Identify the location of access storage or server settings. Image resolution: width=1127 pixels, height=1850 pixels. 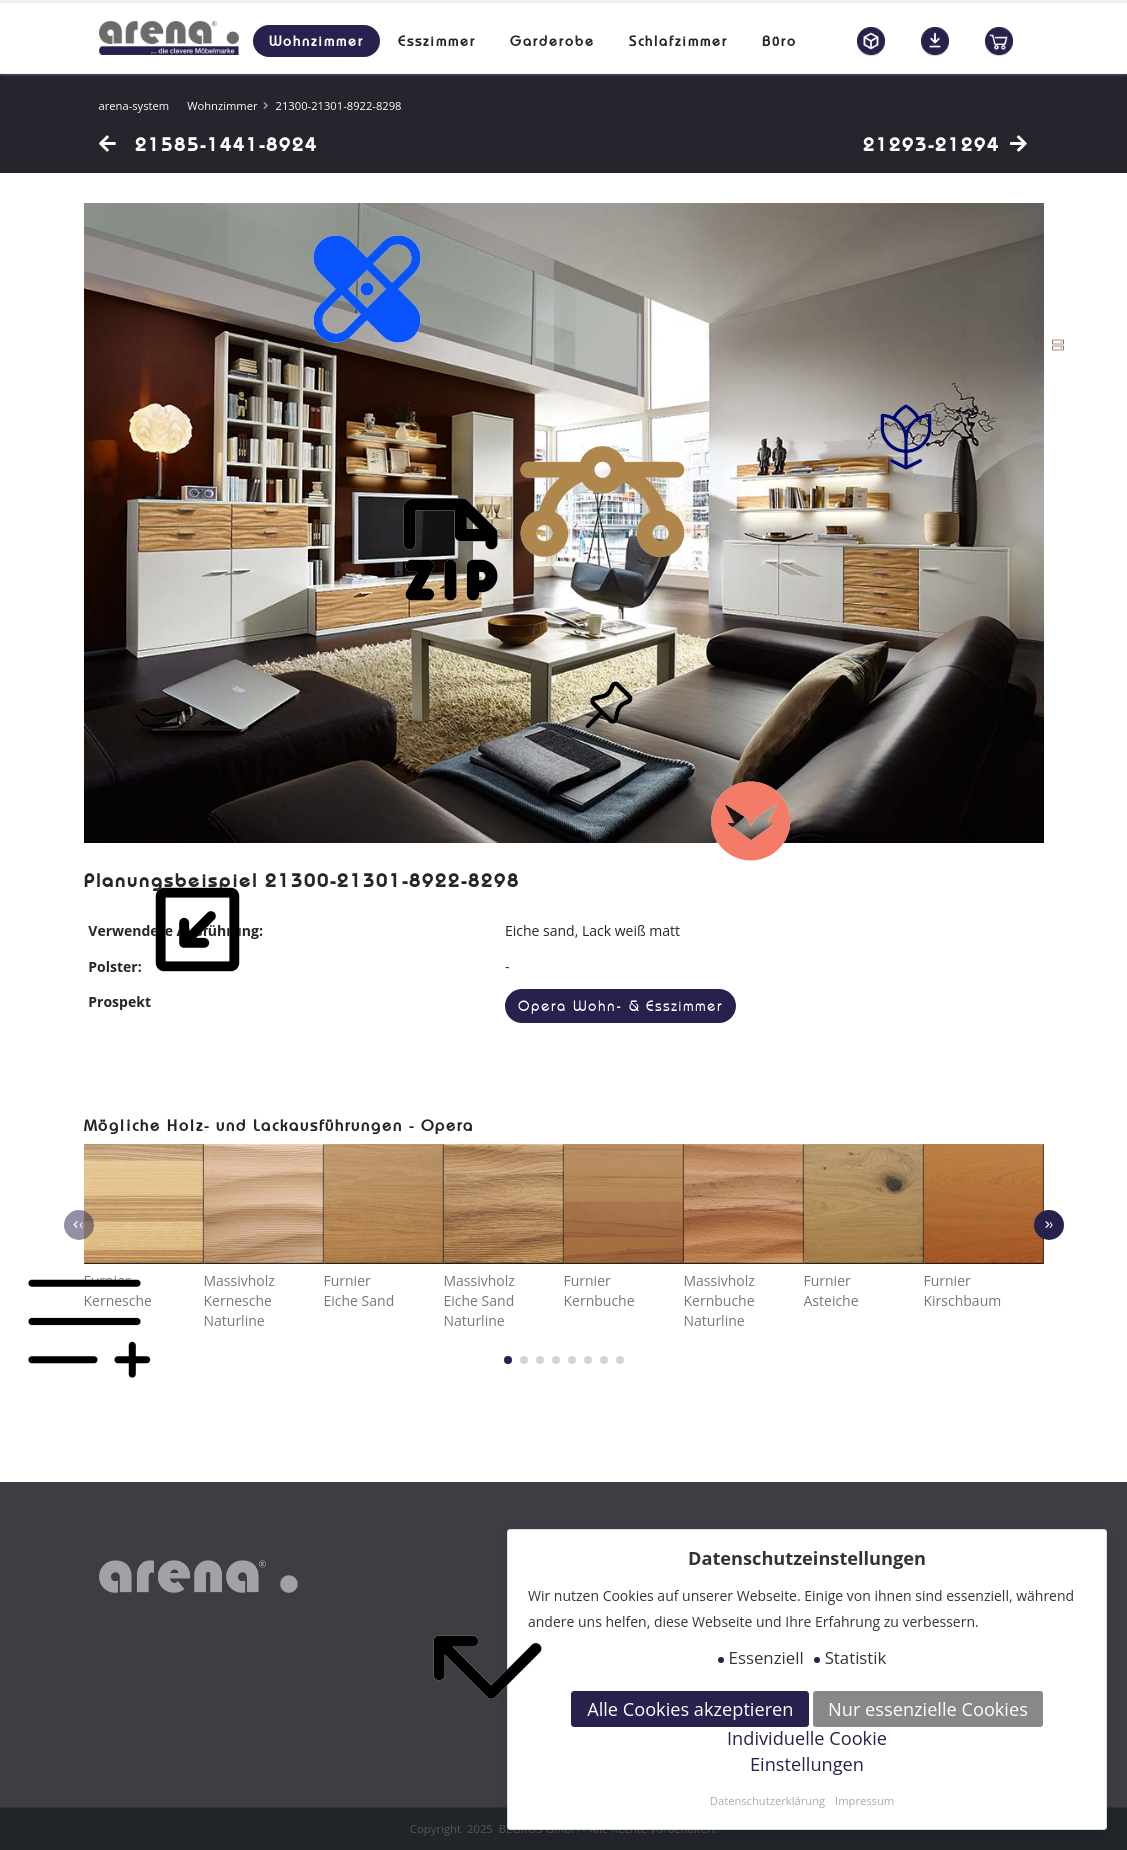
(1058, 345).